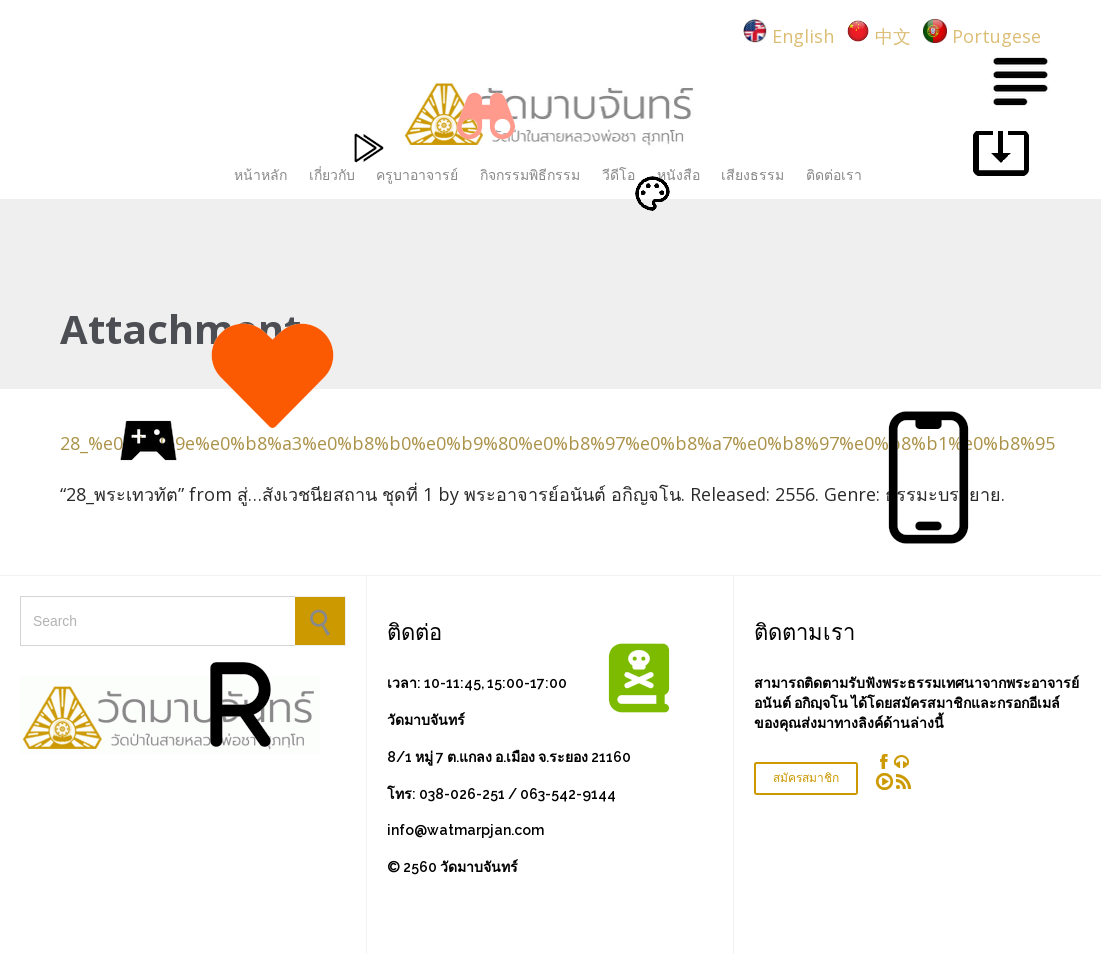  Describe the element at coordinates (928, 477) in the screenshot. I see `access mobile device settings` at that location.